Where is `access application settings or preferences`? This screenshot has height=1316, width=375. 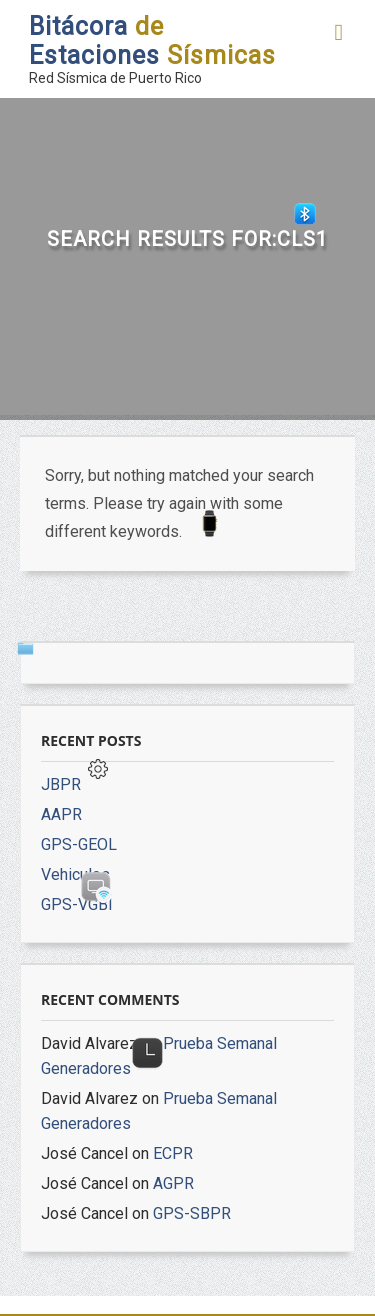 access application settings or preferences is located at coordinates (98, 769).